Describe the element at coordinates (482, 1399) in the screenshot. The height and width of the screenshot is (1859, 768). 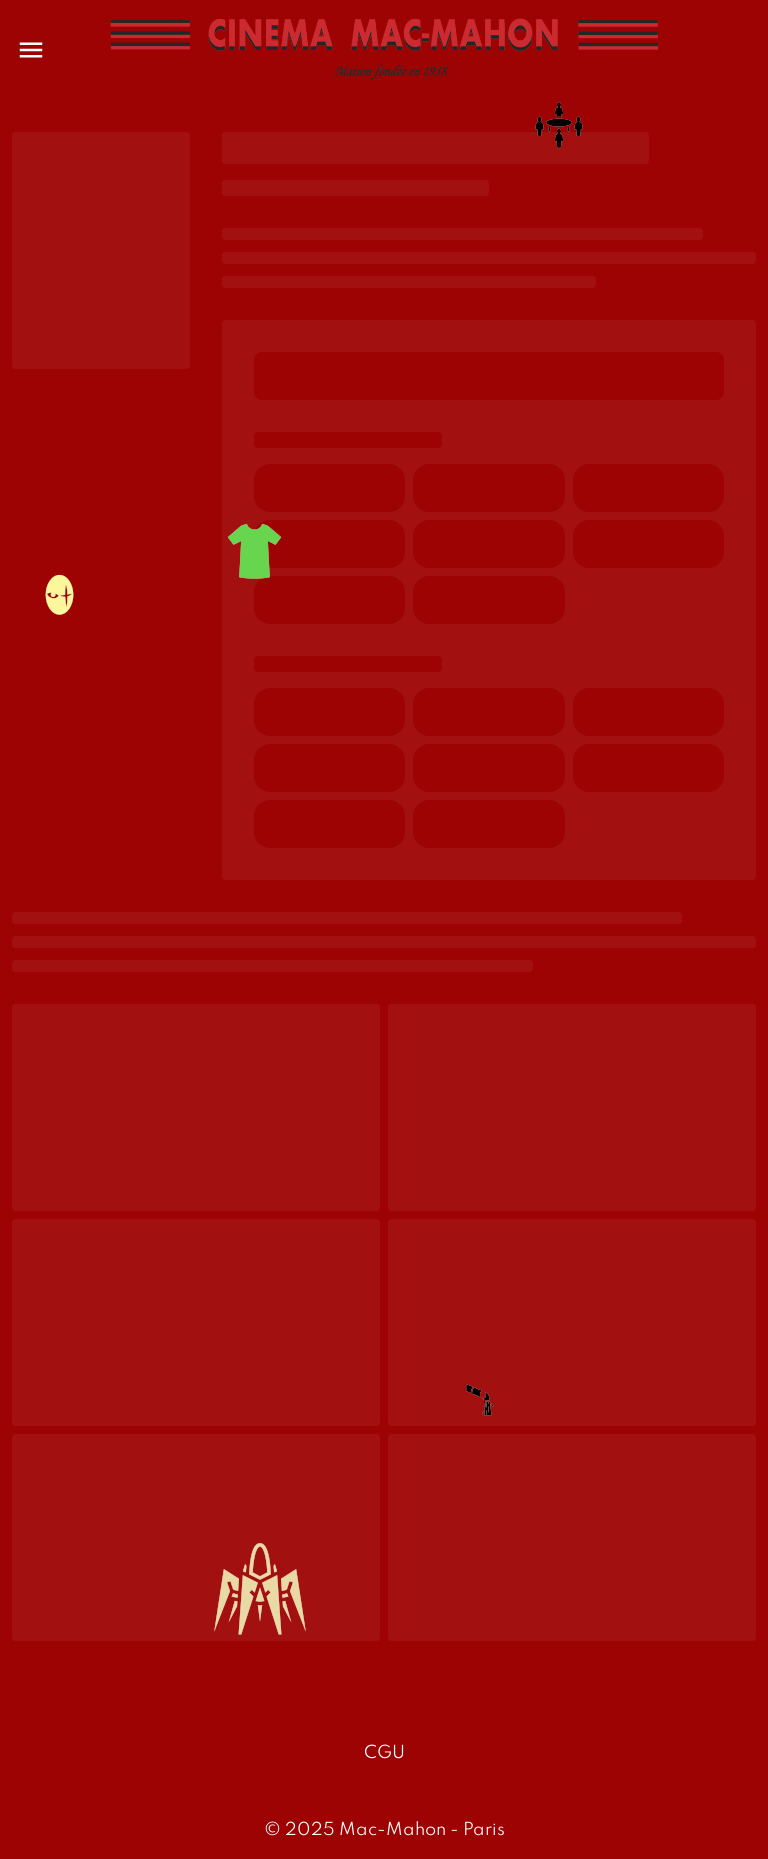
I see `zen garden or relaxation feature` at that location.